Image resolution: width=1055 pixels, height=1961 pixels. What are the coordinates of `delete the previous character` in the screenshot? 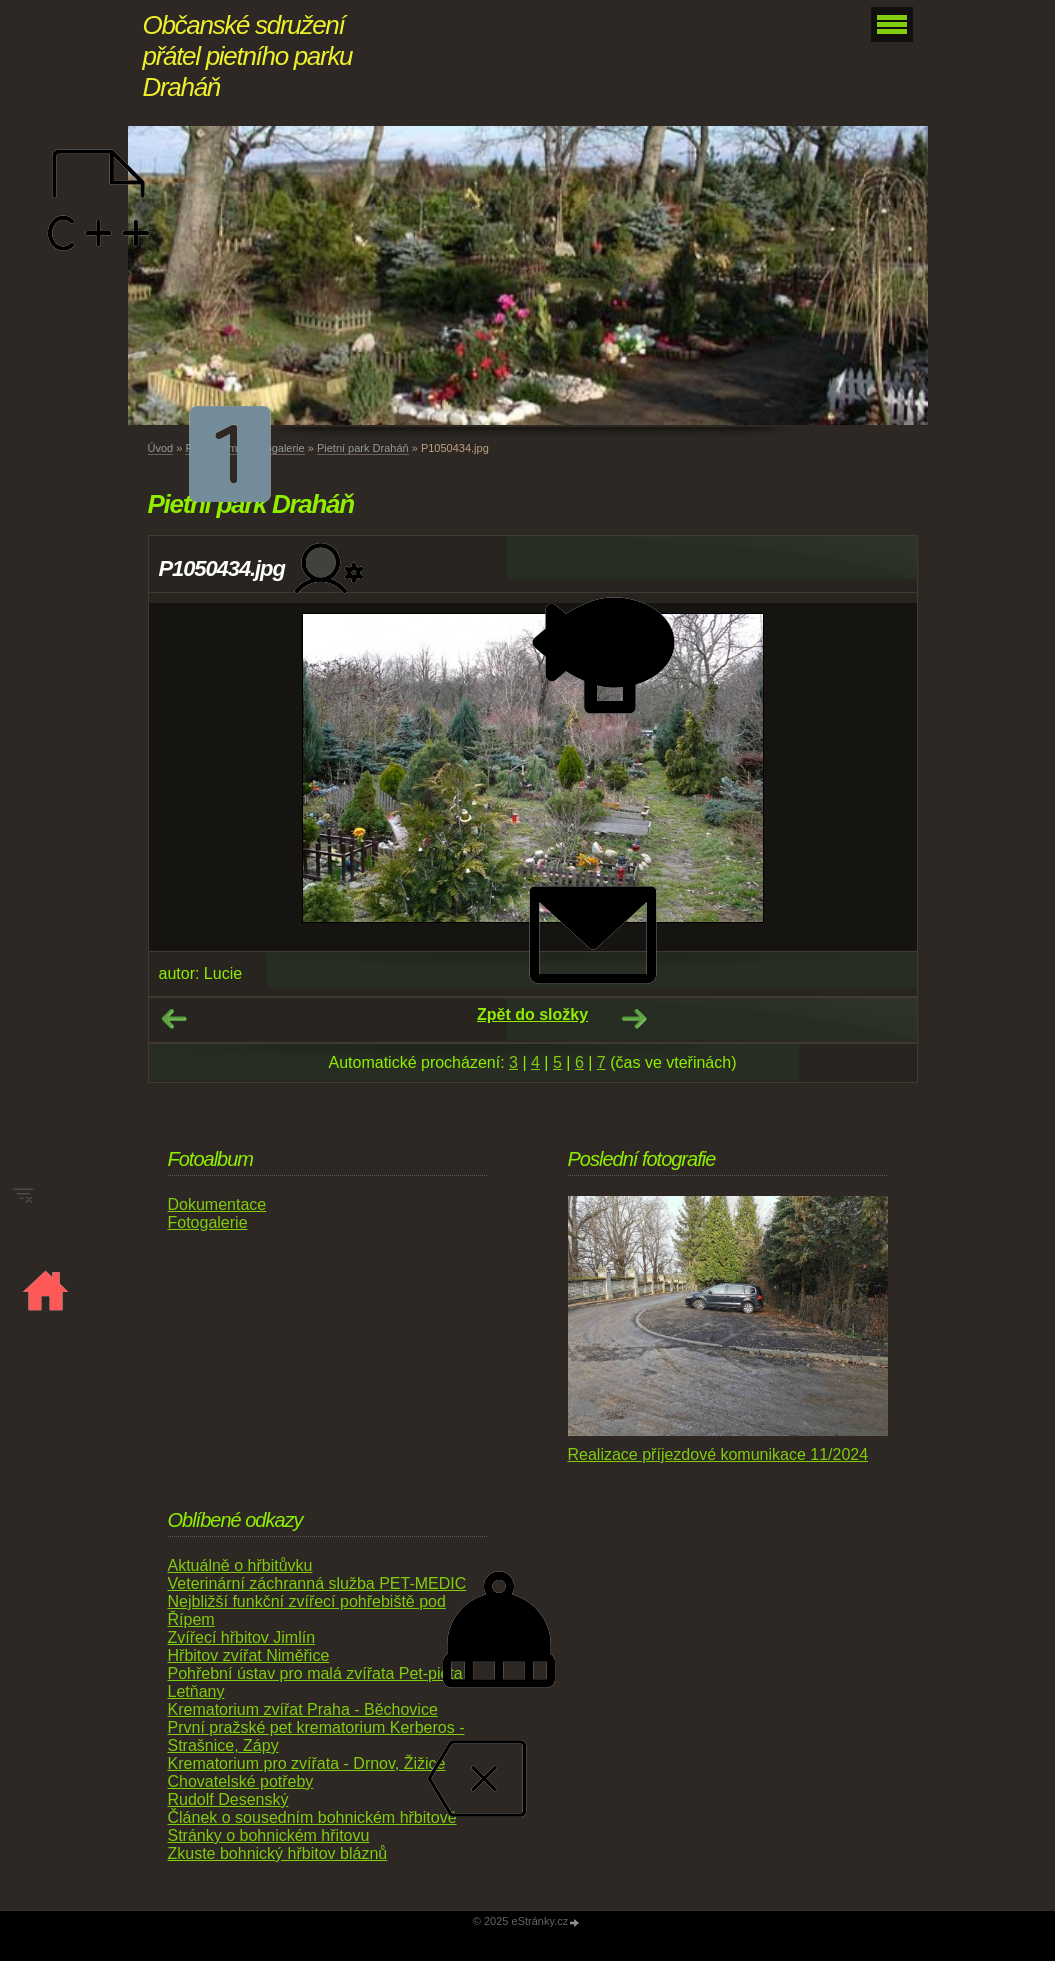 It's located at (480, 1778).